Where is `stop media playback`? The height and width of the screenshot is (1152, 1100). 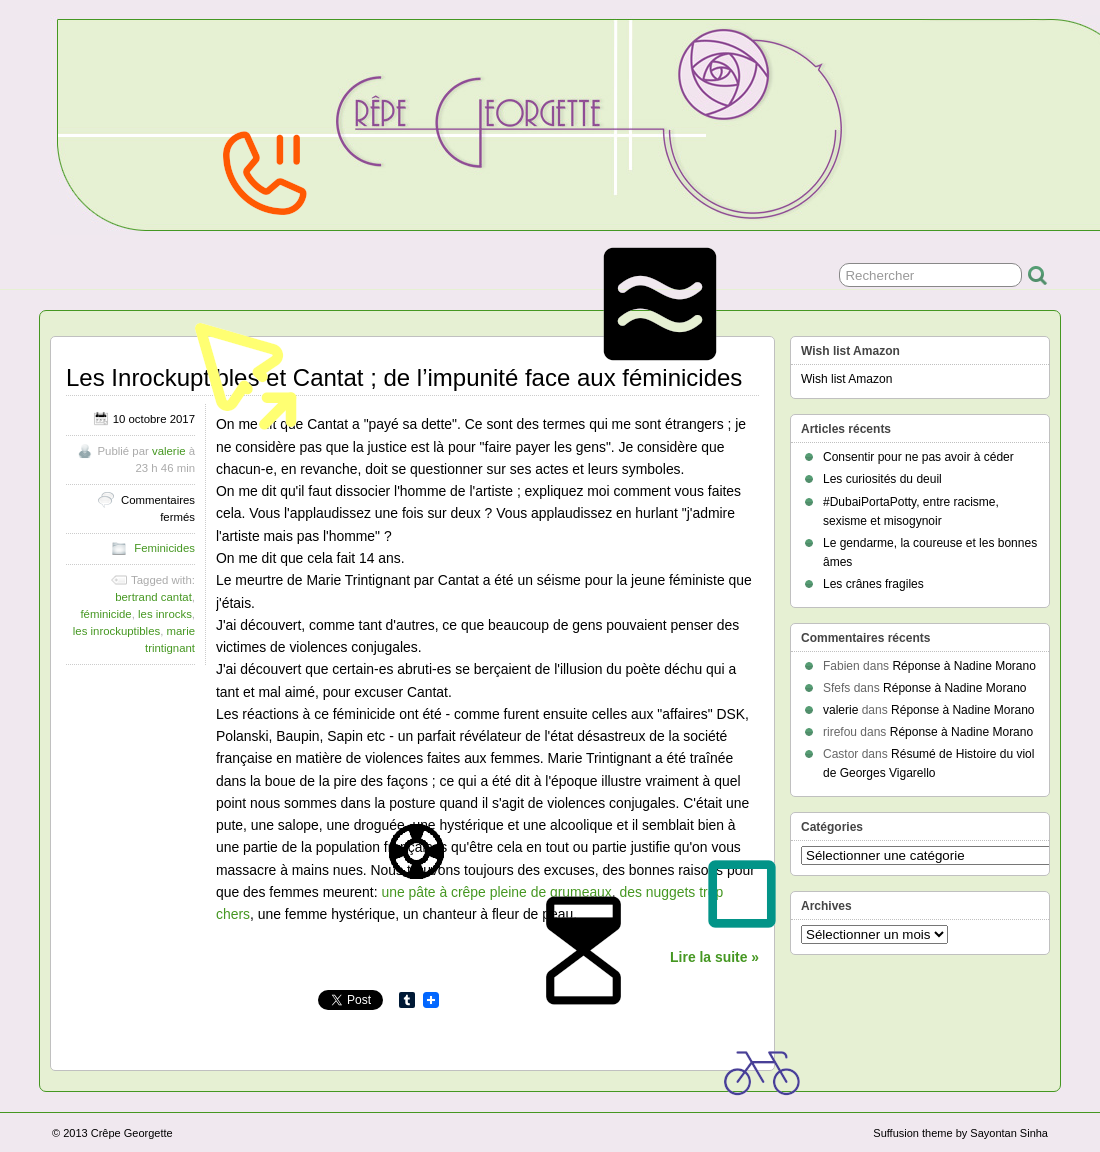
stop media playback is located at coordinates (742, 894).